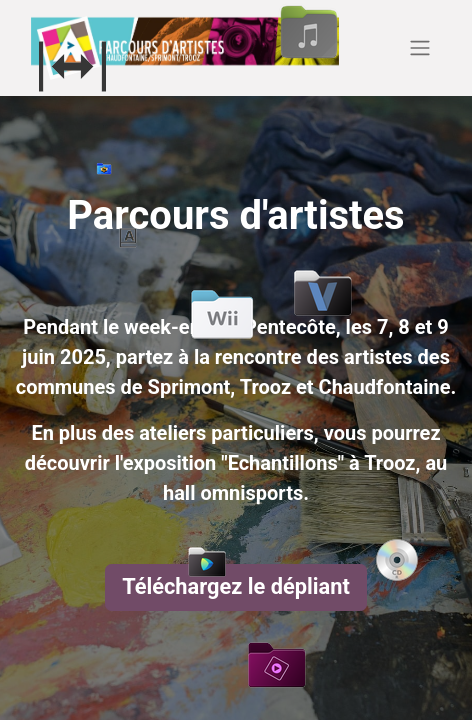  I want to click on open adobe premiere elements project folder, so click(276, 666).